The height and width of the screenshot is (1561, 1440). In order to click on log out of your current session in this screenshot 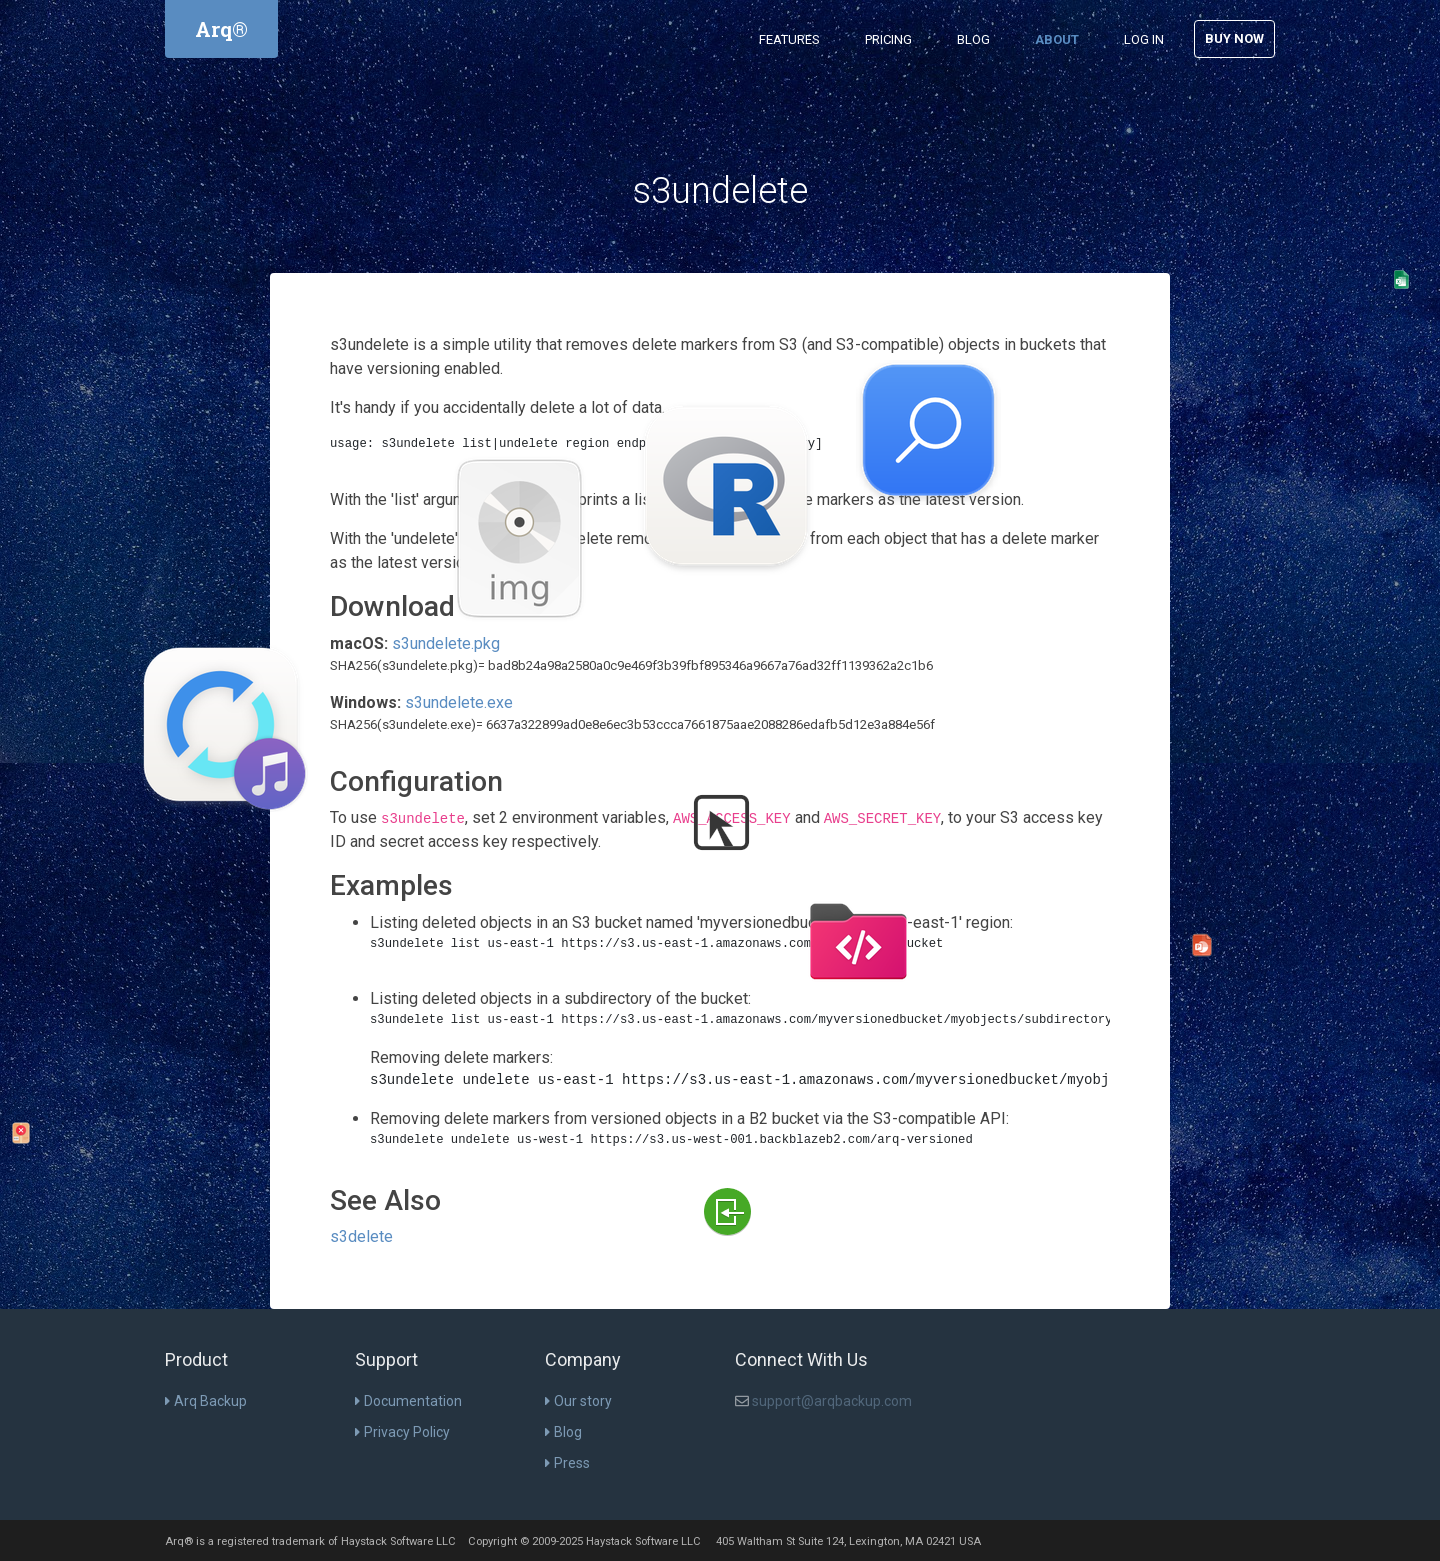, I will do `click(728, 1212)`.